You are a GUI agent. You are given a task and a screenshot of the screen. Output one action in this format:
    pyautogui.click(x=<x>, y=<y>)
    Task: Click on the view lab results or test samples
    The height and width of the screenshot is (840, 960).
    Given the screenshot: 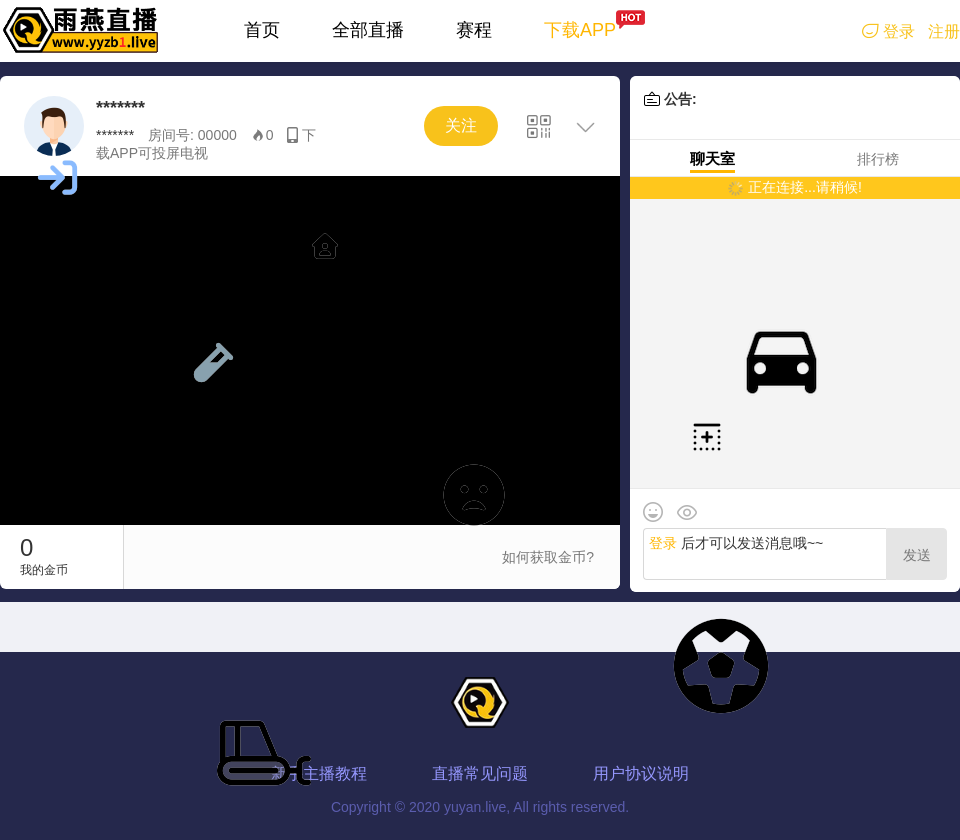 What is the action you would take?
    pyautogui.click(x=213, y=362)
    